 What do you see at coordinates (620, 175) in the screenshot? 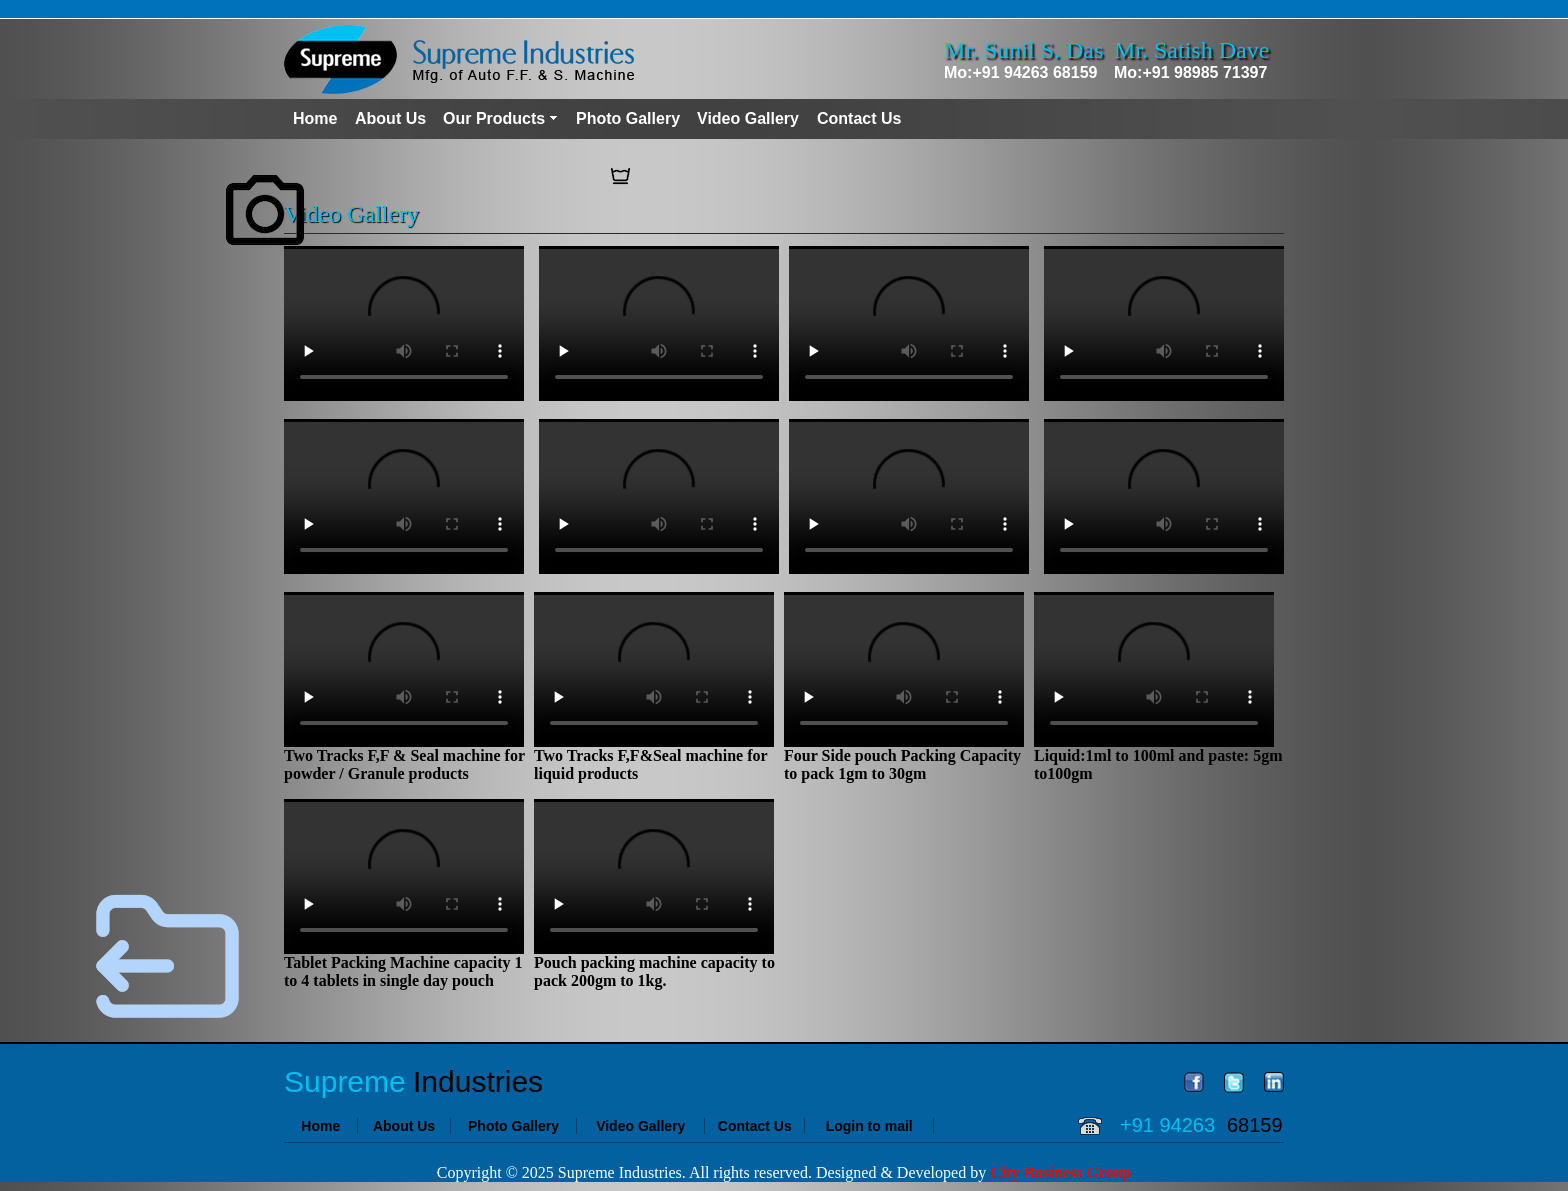
I see `indicates machine washable with gentle press cycle` at bounding box center [620, 175].